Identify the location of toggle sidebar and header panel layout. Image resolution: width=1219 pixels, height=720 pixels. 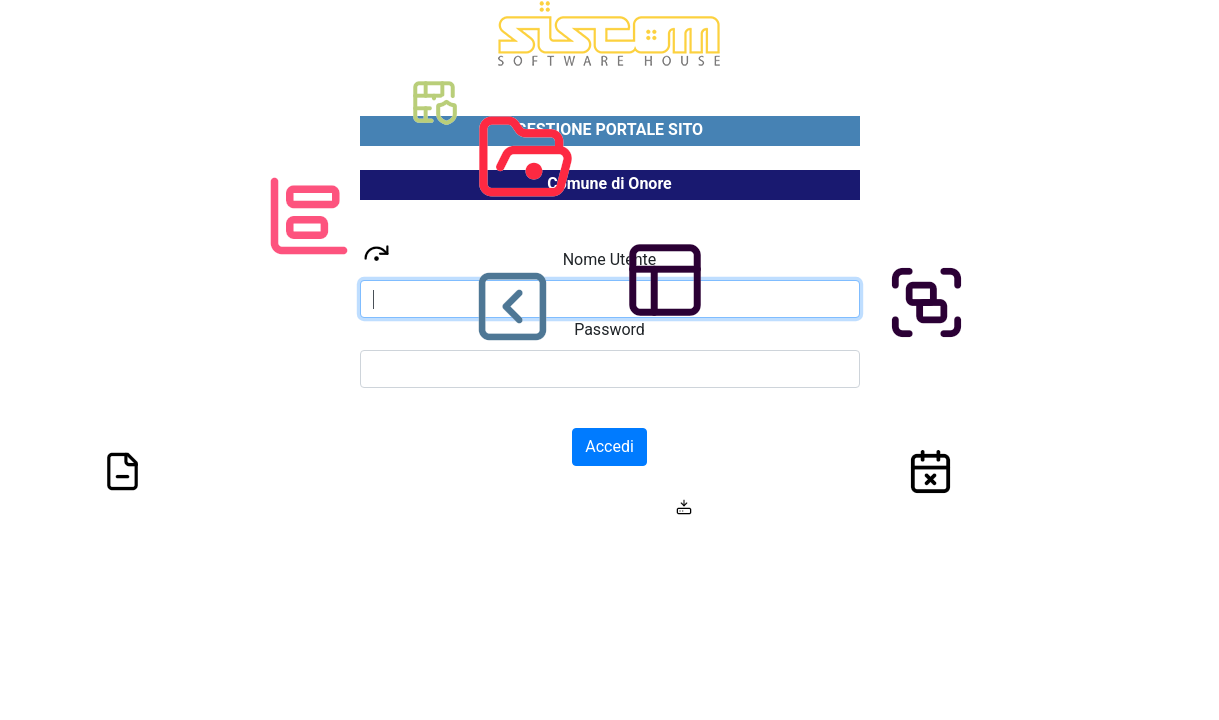
(665, 280).